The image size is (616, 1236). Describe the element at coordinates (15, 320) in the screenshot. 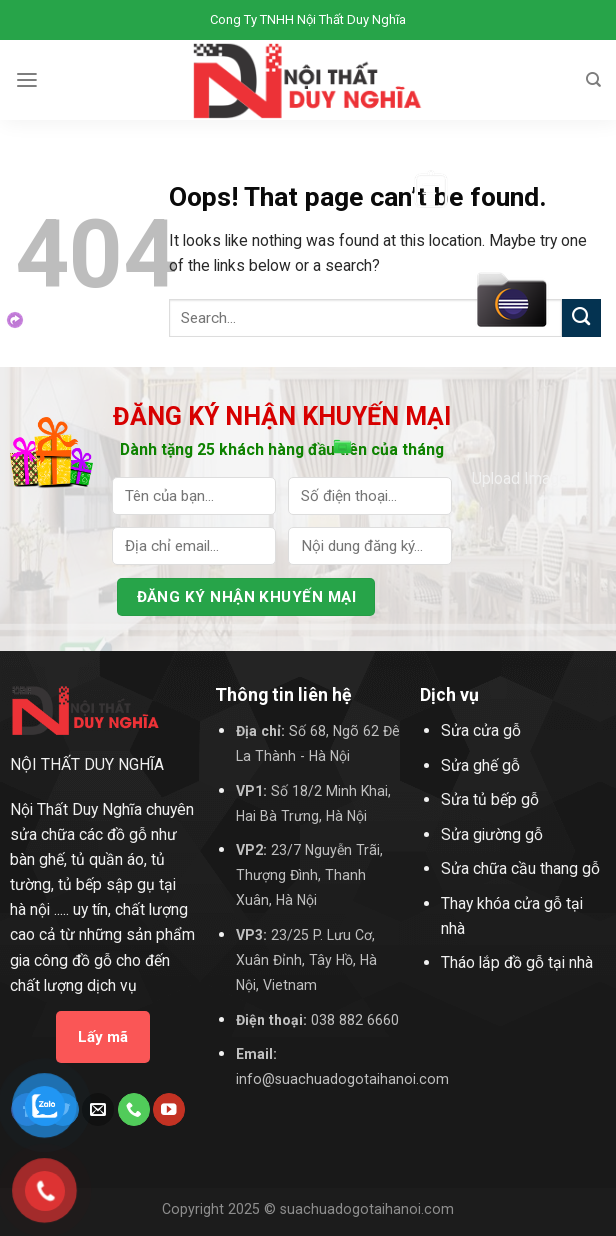

I see `indicates a locally modified file in version control` at that location.